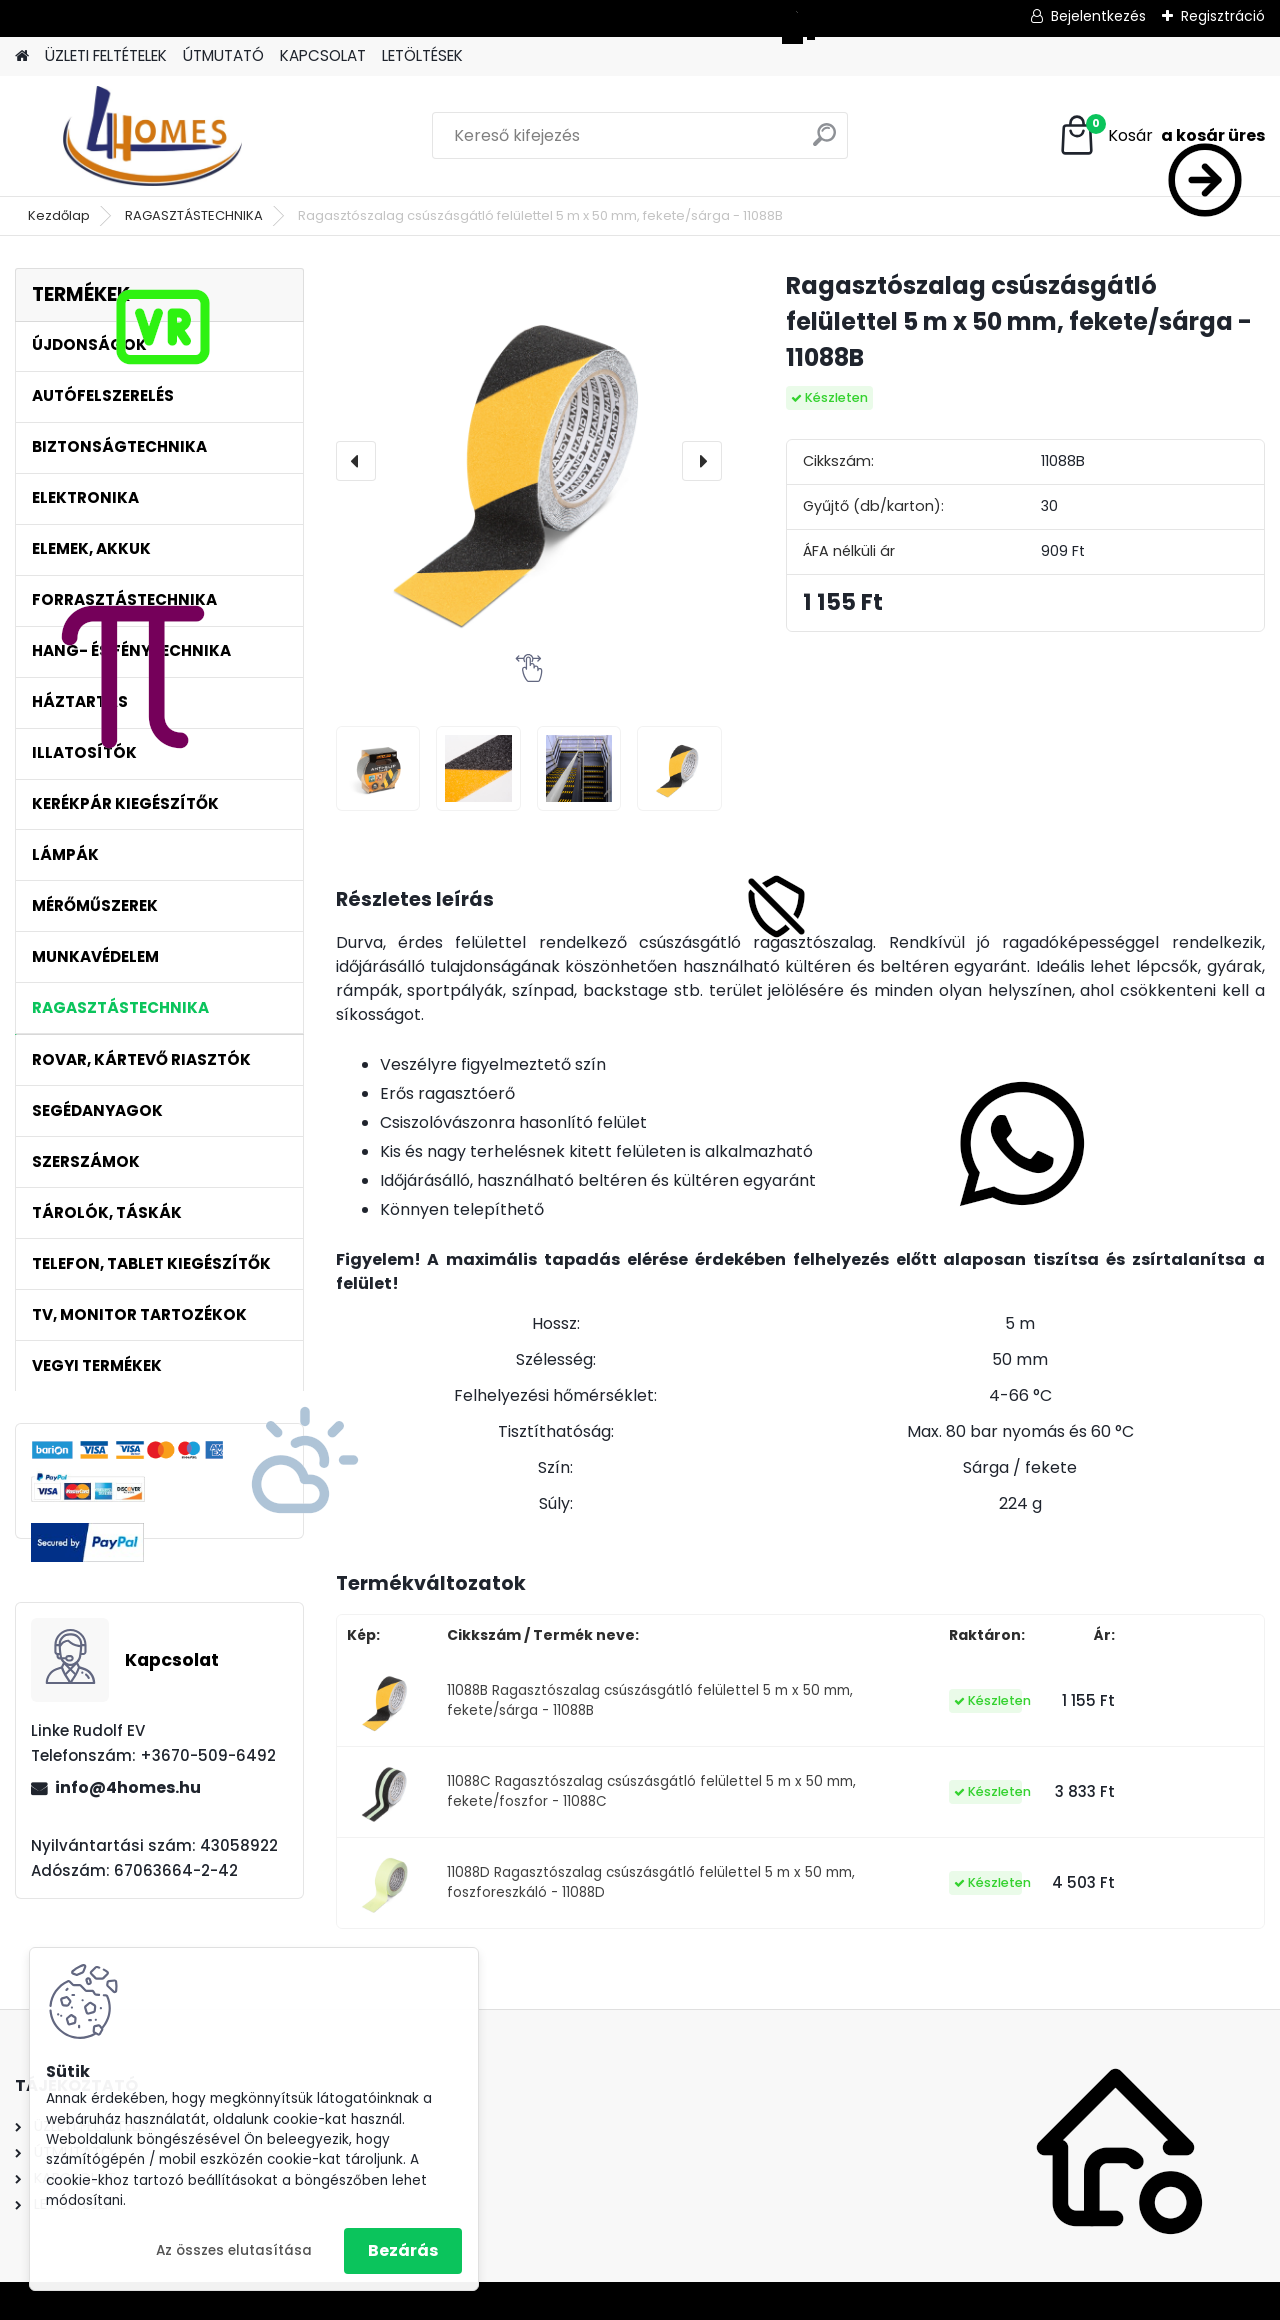  Describe the element at coordinates (133, 677) in the screenshot. I see `access mathematical constants or formulas` at that location.